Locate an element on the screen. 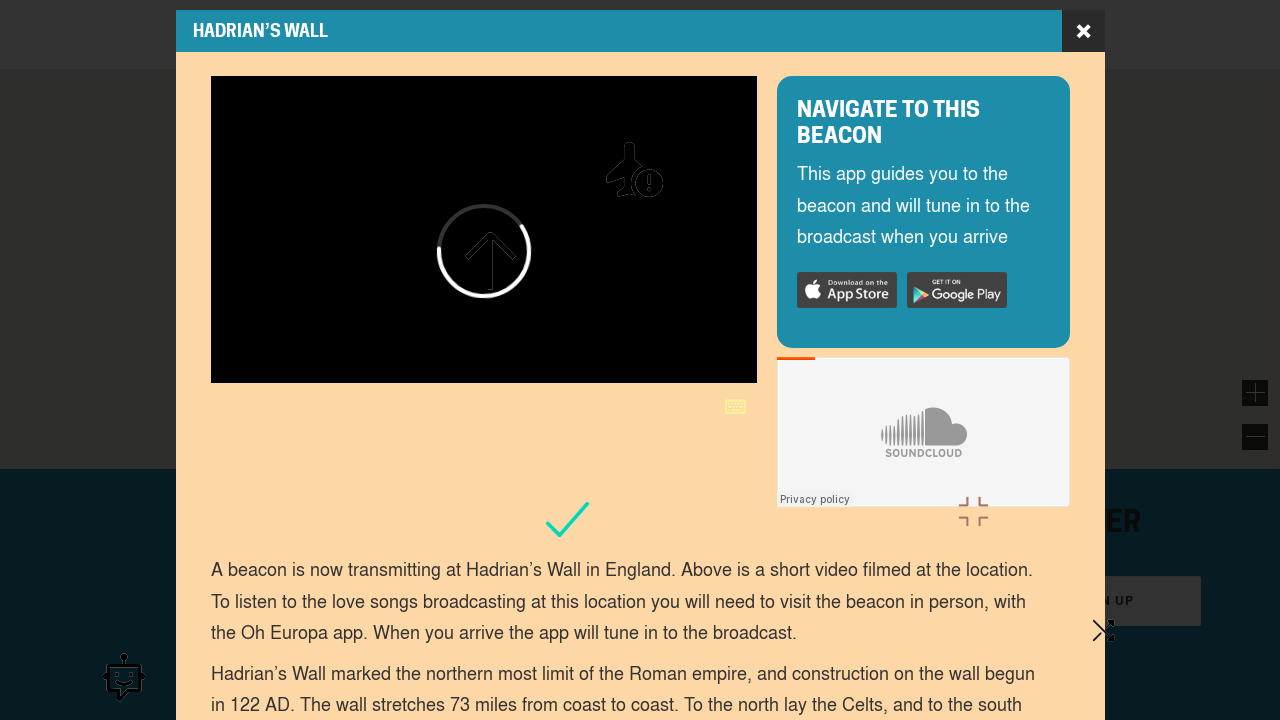 This screenshot has height=720, width=1280. access chatbot or automated assistant is located at coordinates (124, 678).